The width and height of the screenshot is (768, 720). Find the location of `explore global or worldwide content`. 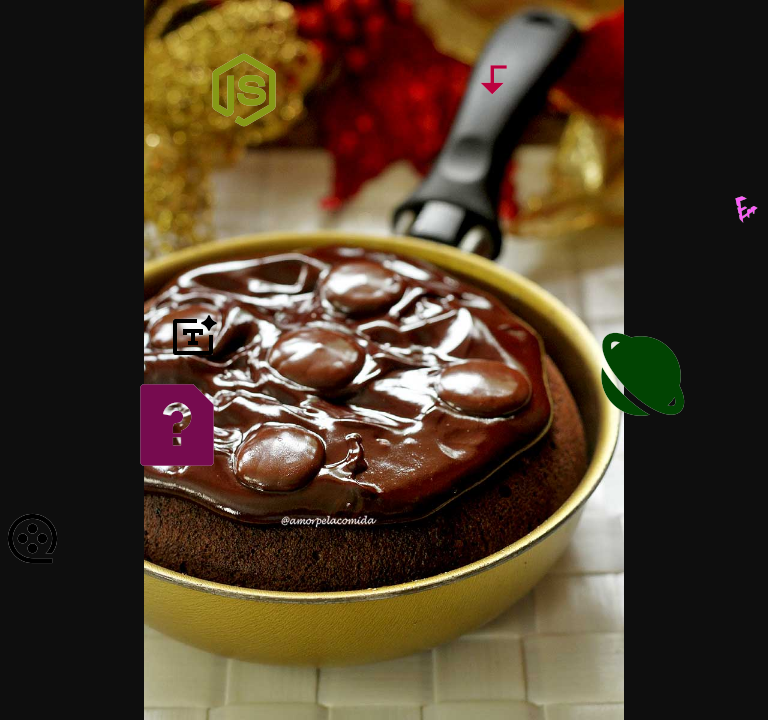

explore global or worldwide content is located at coordinates (641, 376).